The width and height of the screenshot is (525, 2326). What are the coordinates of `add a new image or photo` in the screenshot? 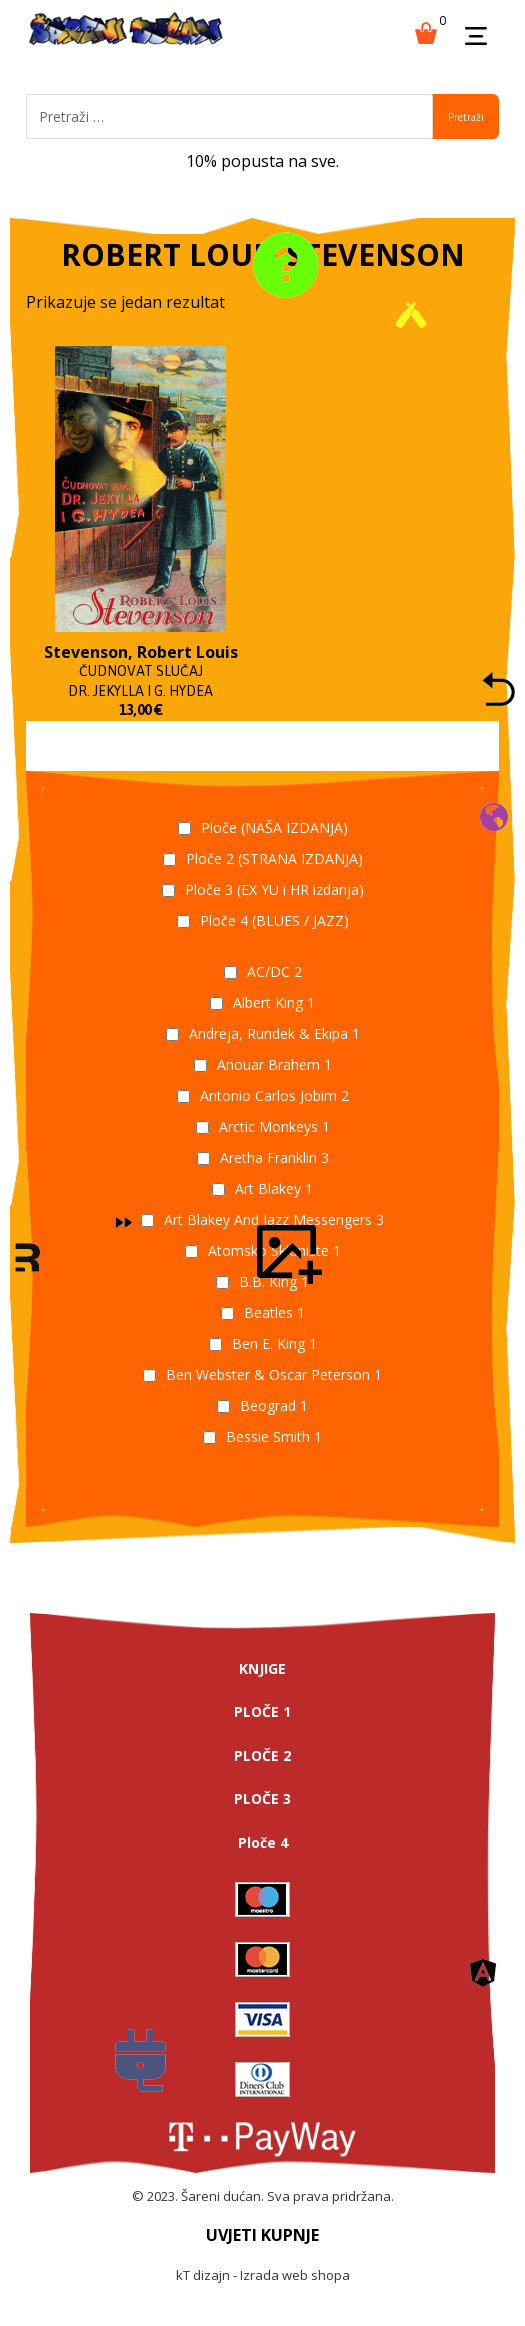 It's located at (286, 1251).